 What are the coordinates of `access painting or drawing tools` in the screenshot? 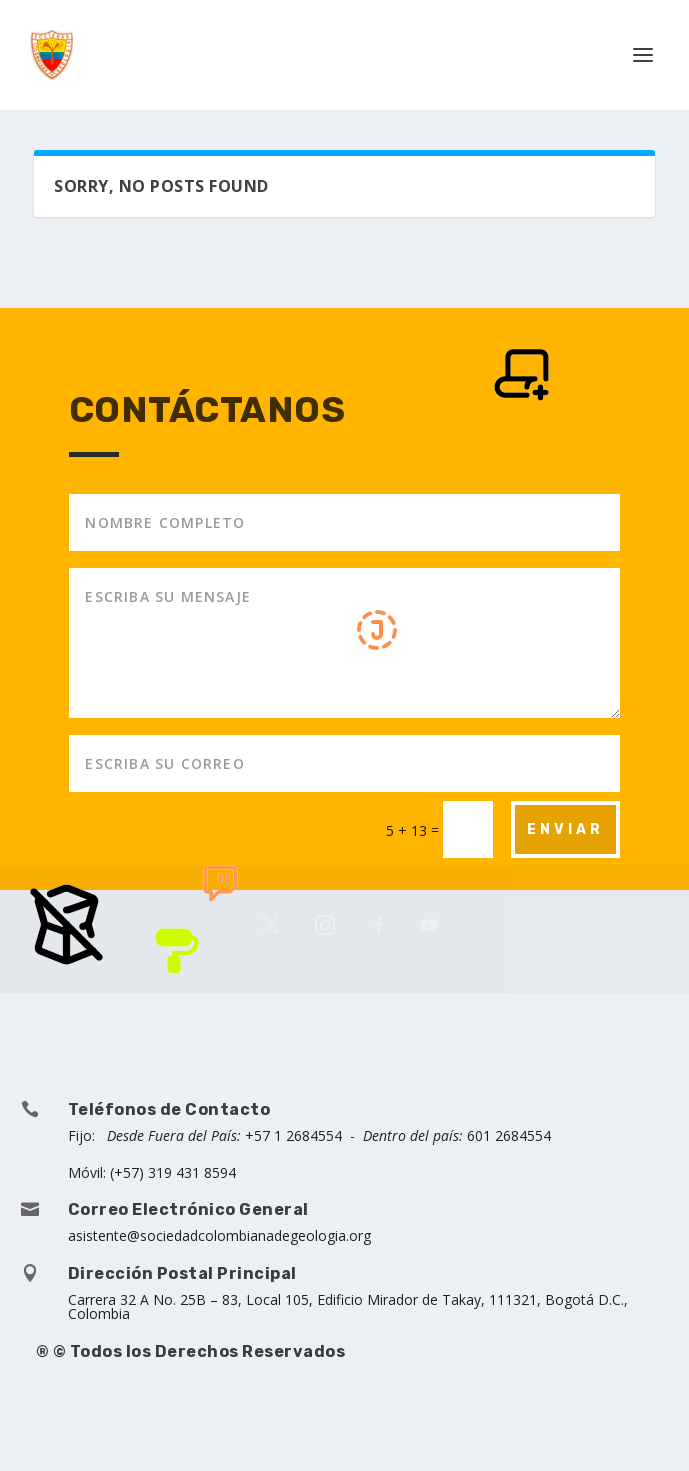 It's located at (174, 951).